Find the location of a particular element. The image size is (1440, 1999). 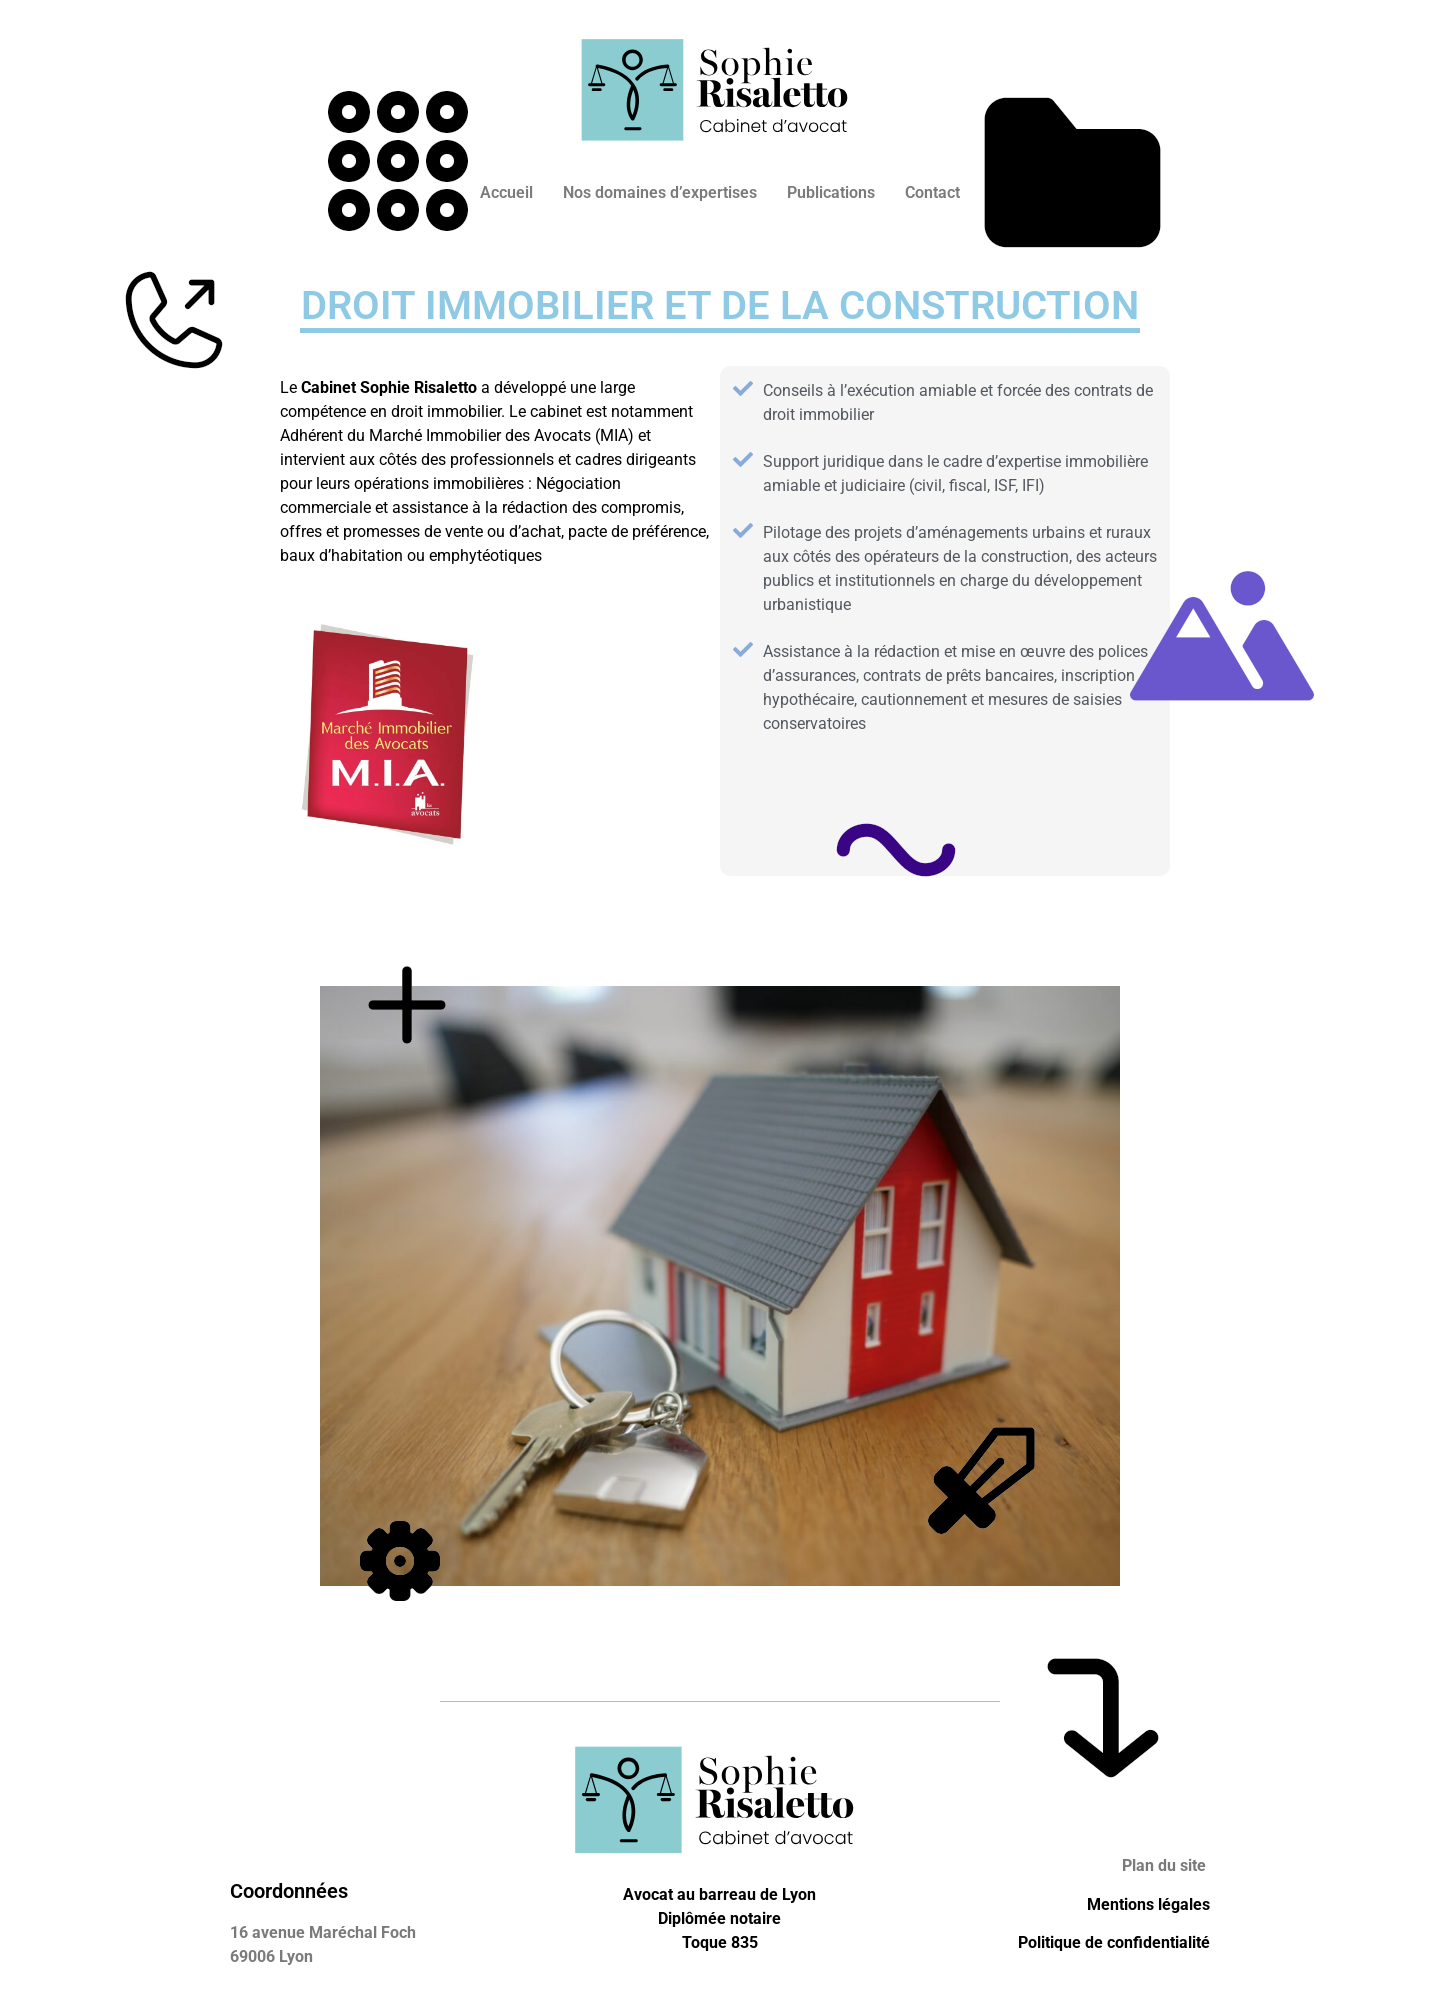

make an outgoing call is located at coordinates (176, 318).